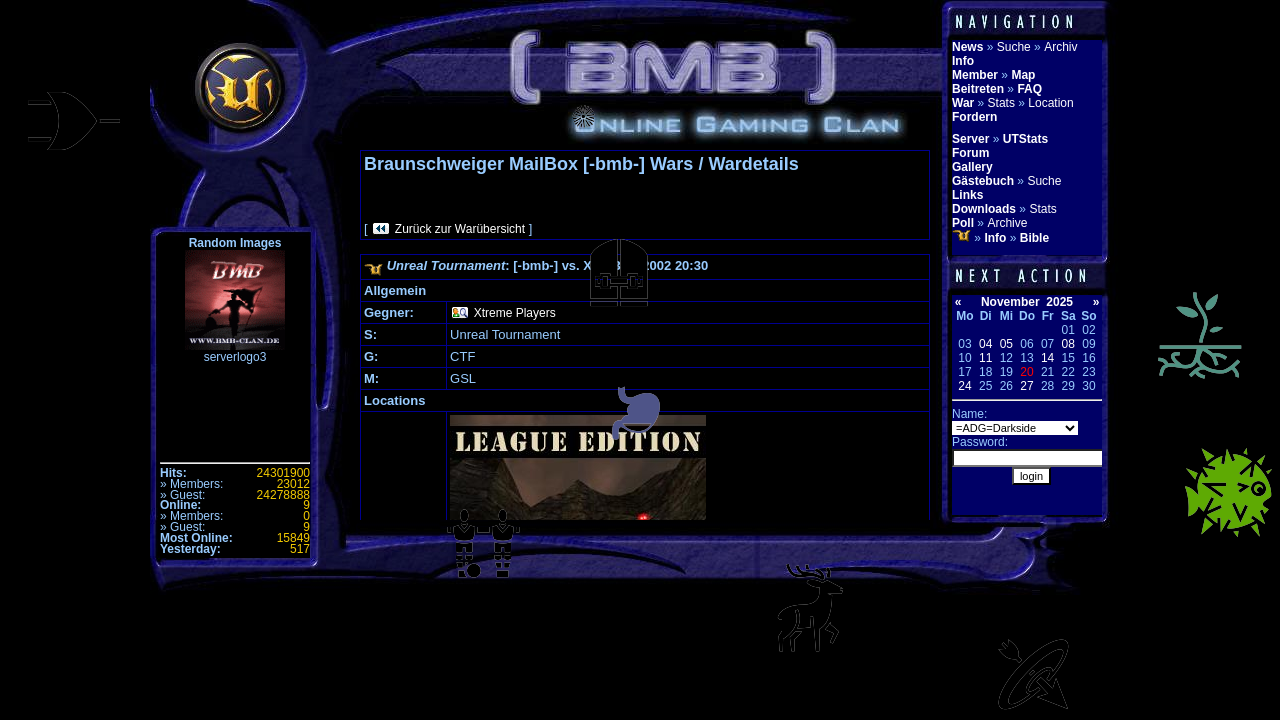 The width and height of the screenshot is (1280, 720). Describe the element at coordinates (1200, 335) in the screenshot. I see `view plant root system details` at that location.